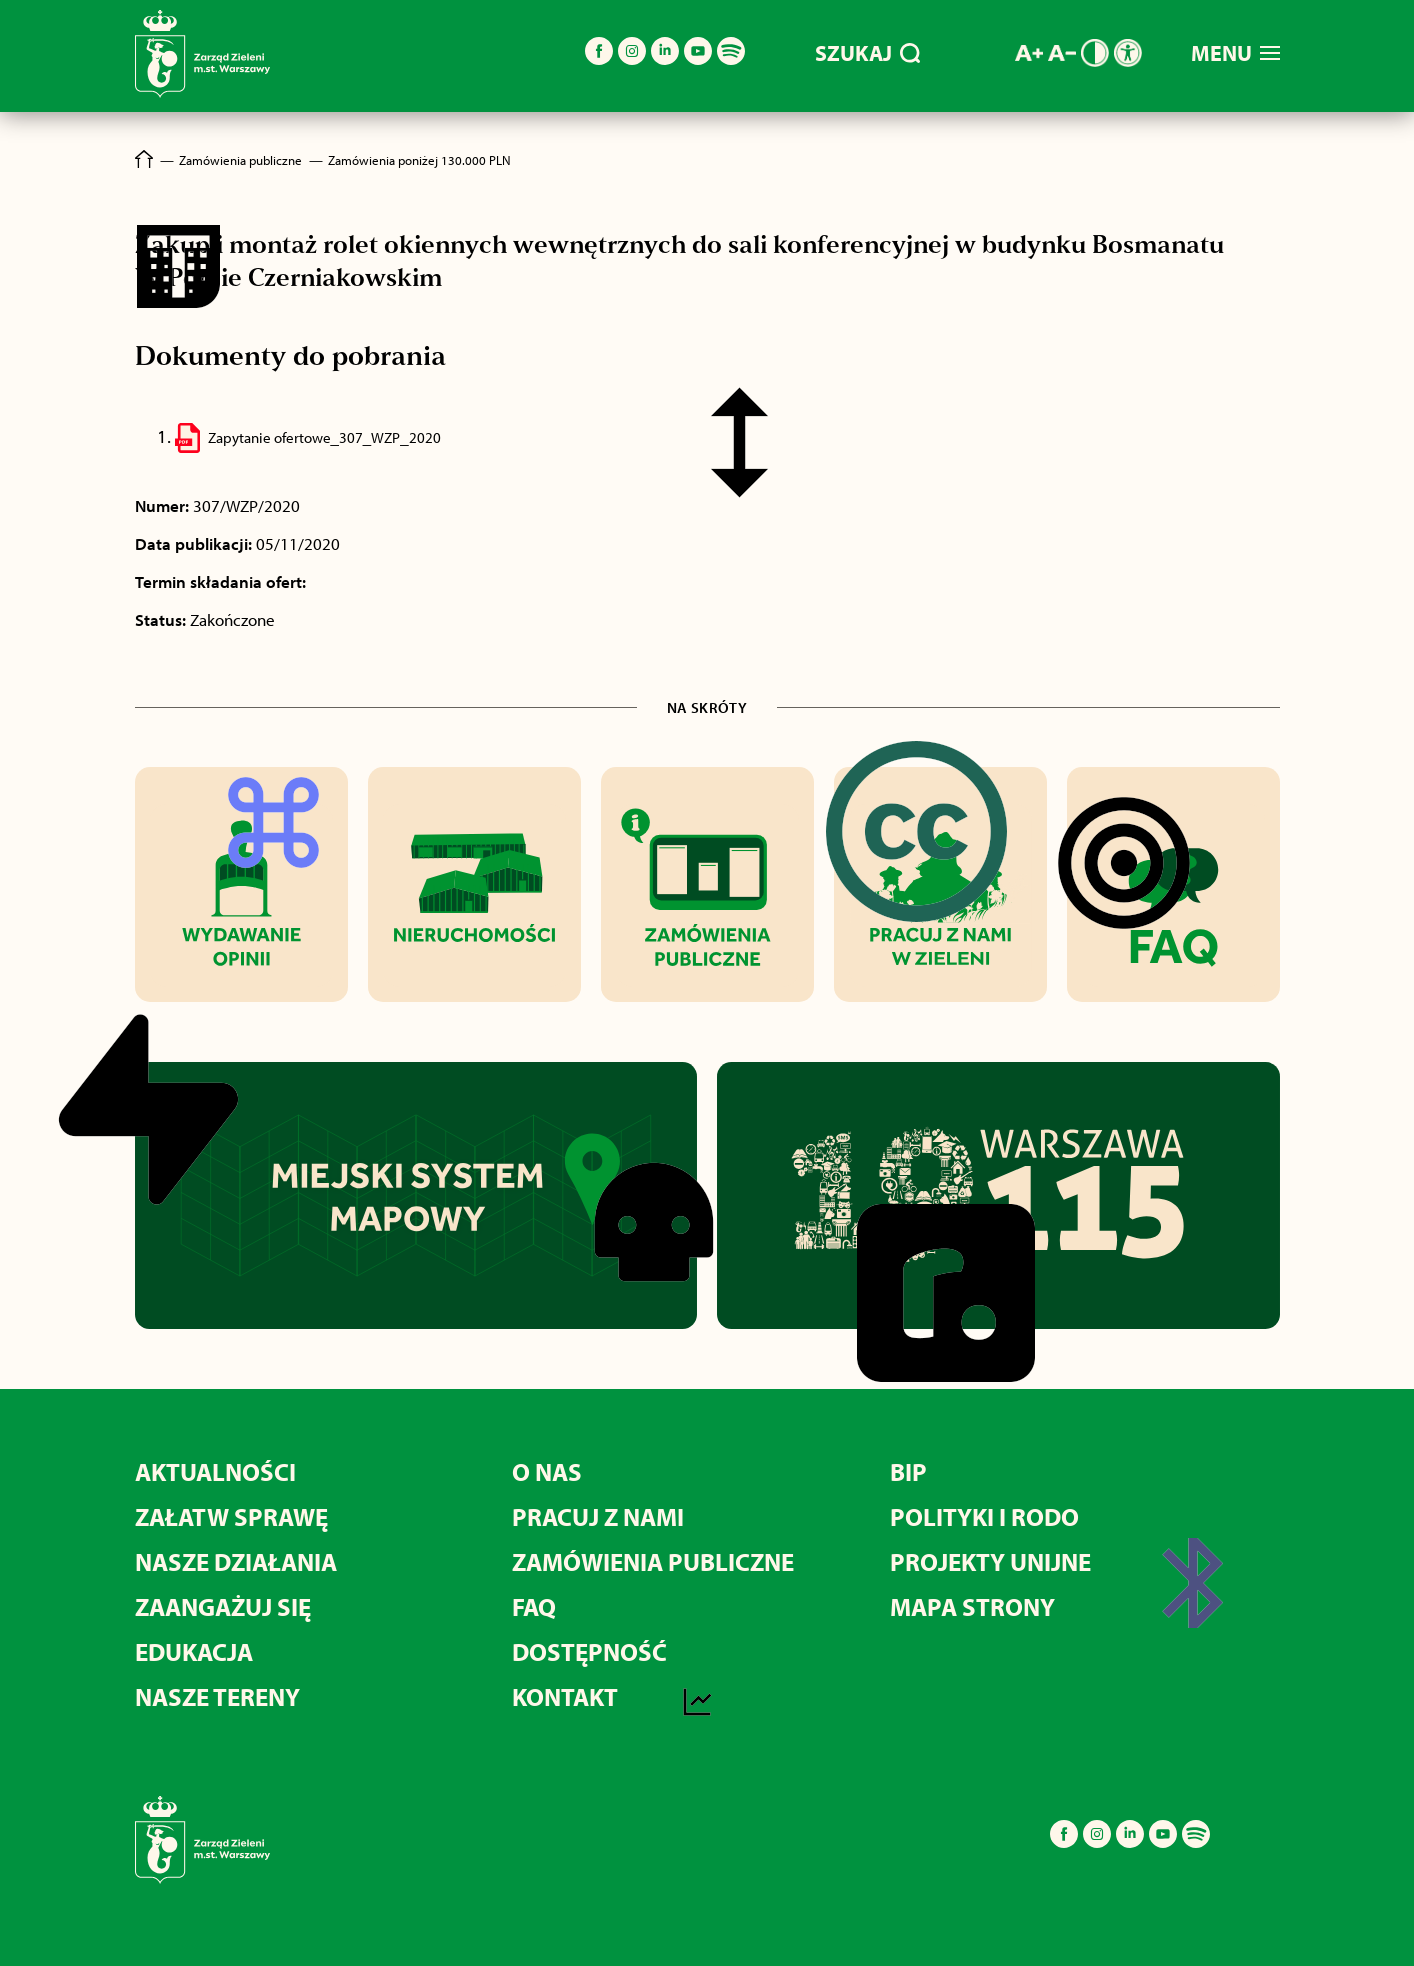  Describe the element at coordinates (178, 266) in the screenshot. I see `visit the thanos project website or documentation` at that location.